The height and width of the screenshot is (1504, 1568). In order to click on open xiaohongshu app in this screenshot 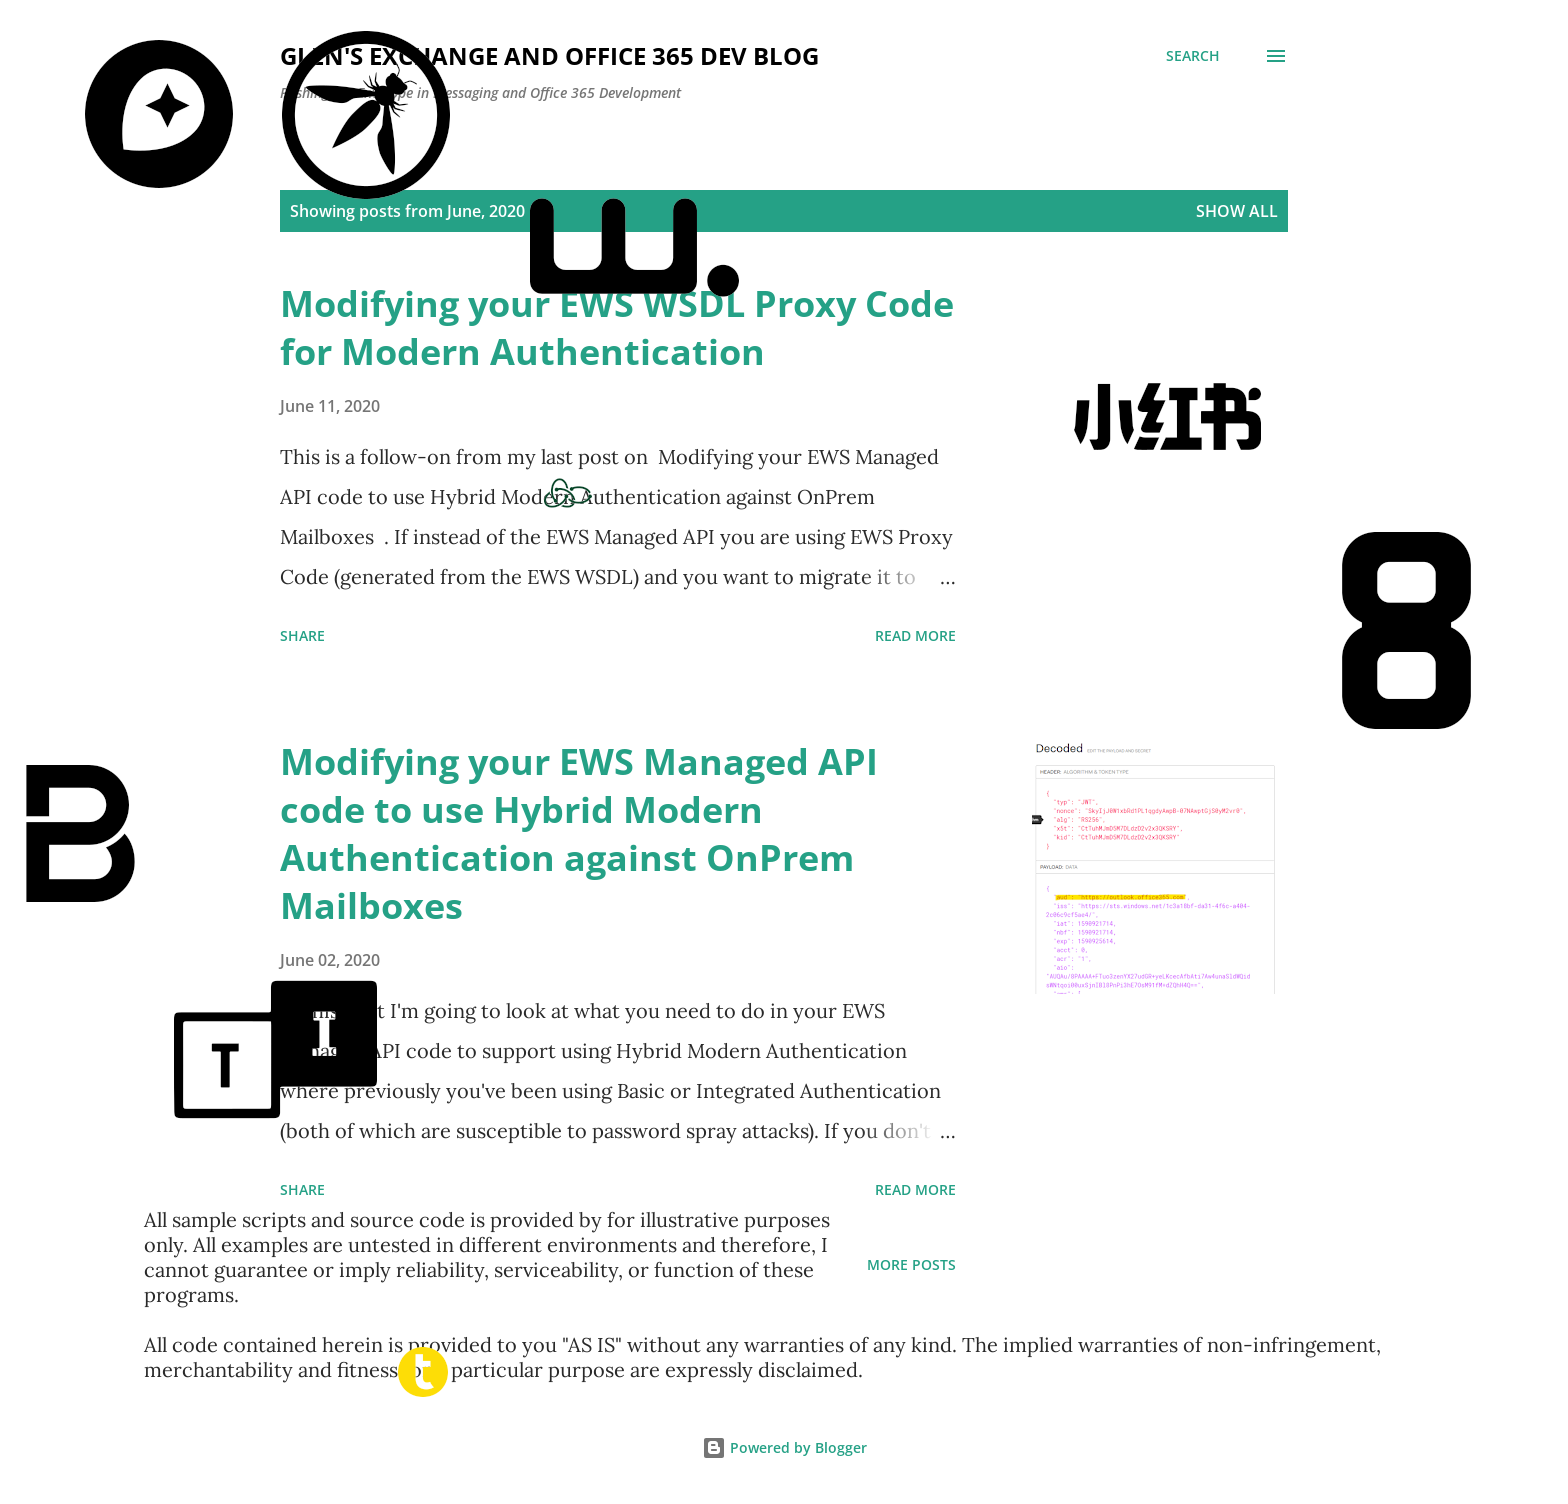, I will do `click(1167, 416)`.